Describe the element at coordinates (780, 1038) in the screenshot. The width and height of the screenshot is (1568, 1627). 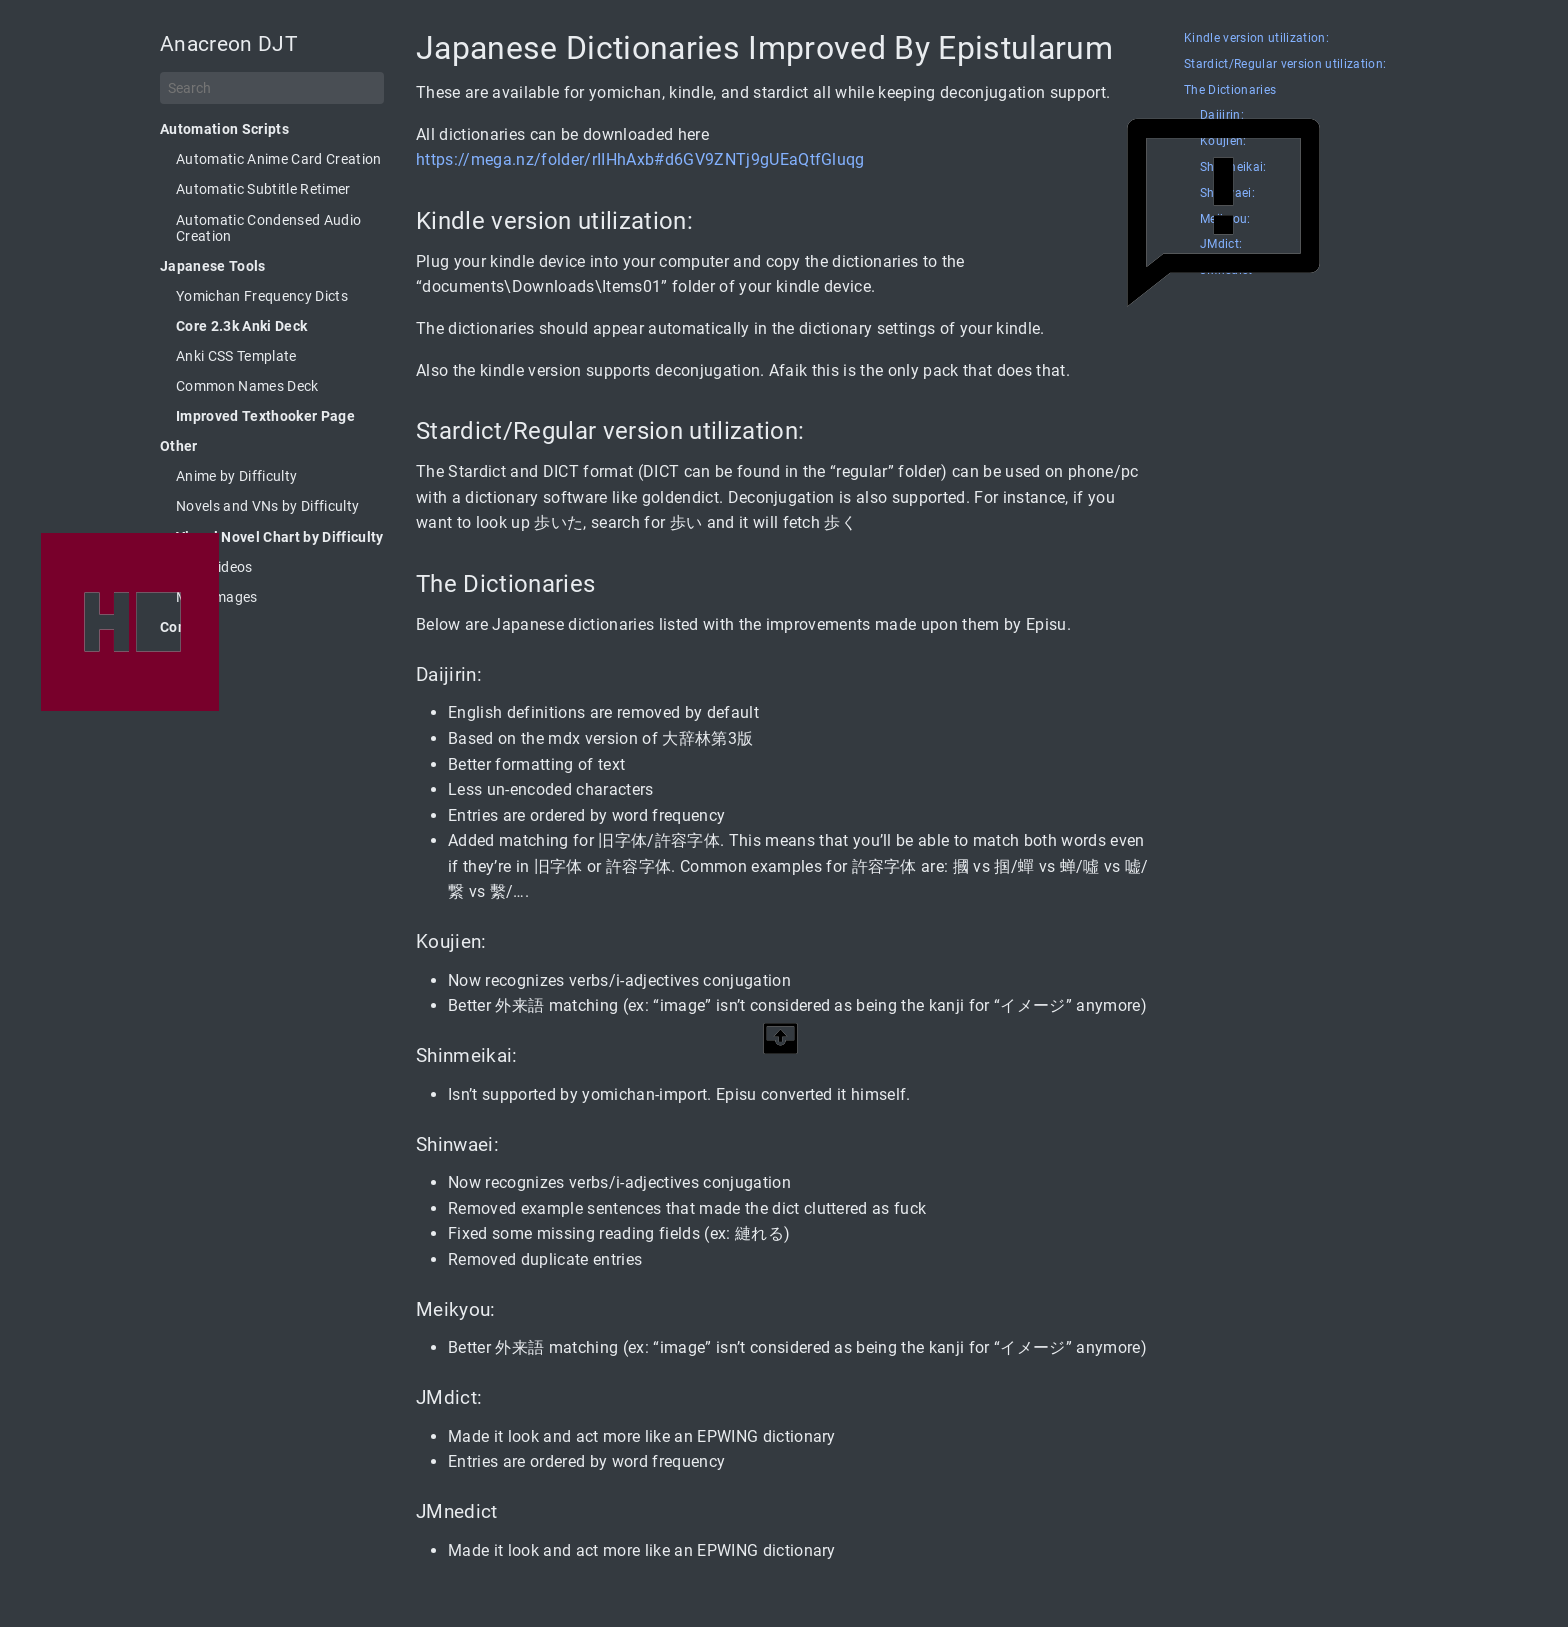
I see `export or upload a file` at that location.